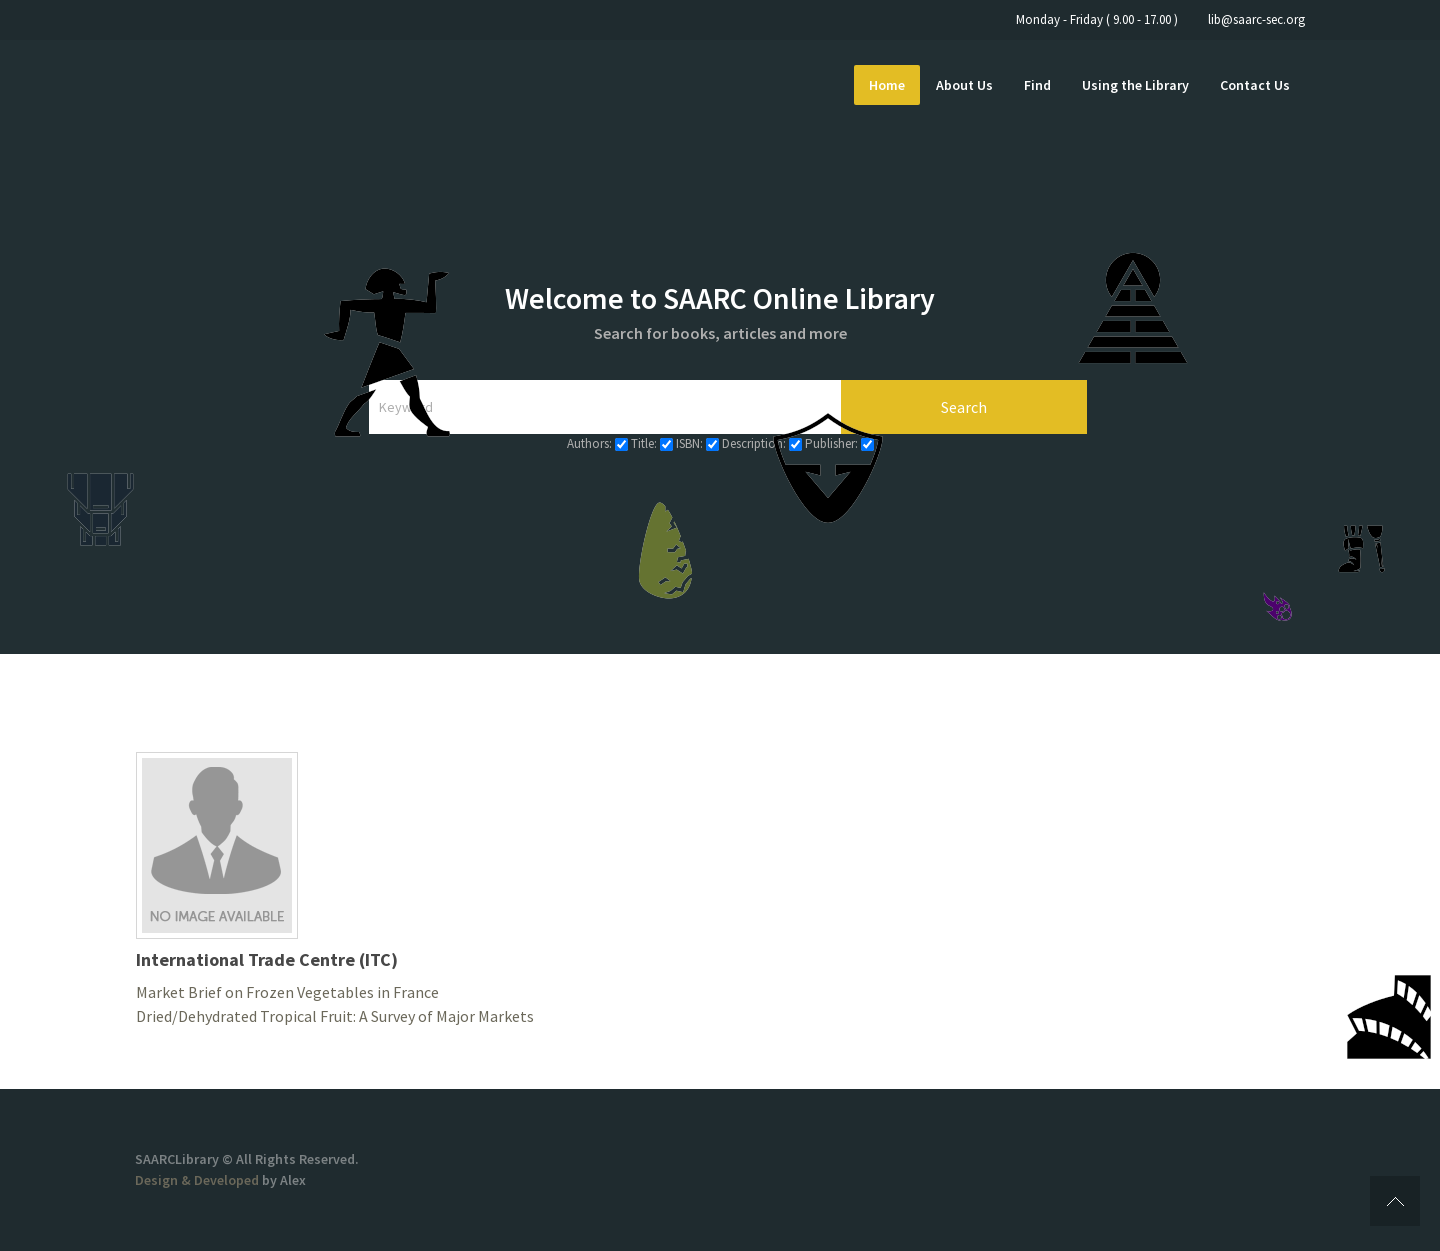 The width and height of the screenshot is (1440, 1251). I want to click on activate fire or burn effect in game, so click(1277, 606).